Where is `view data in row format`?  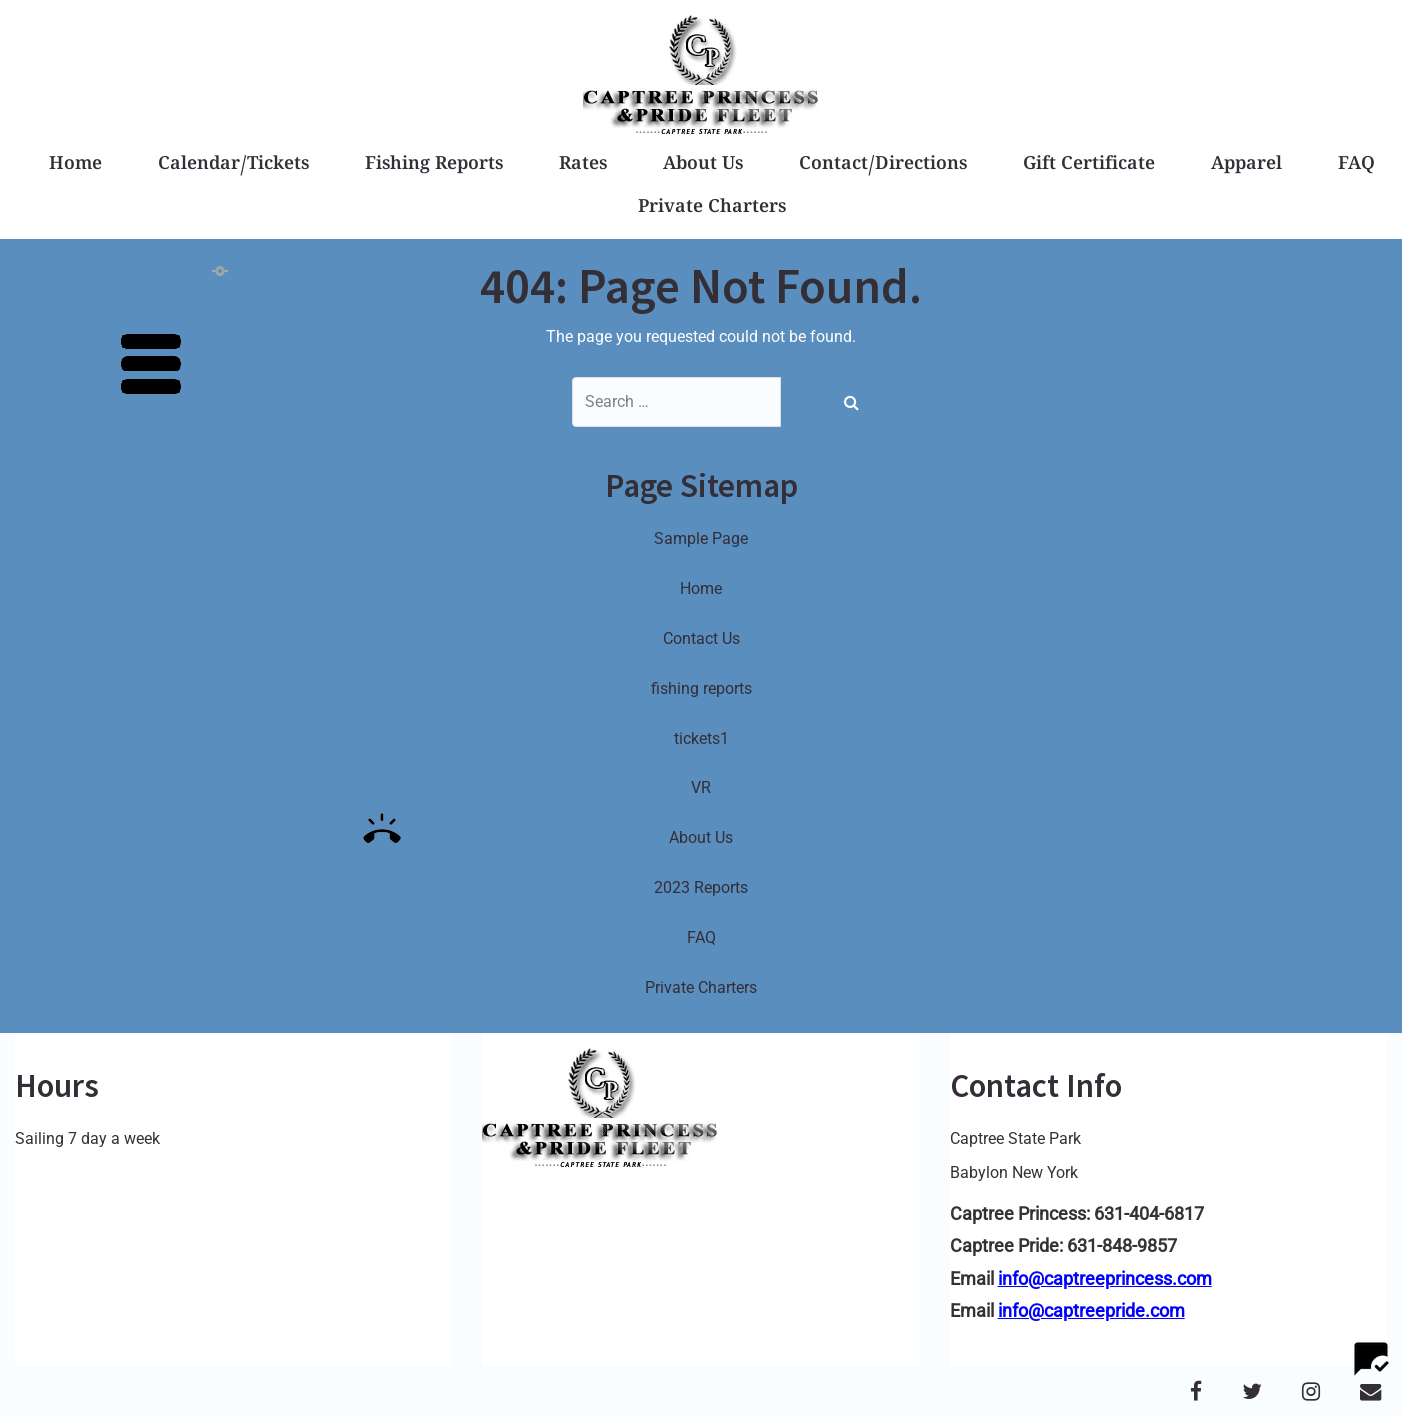
view data in row format is located at coordinates (151, 364).